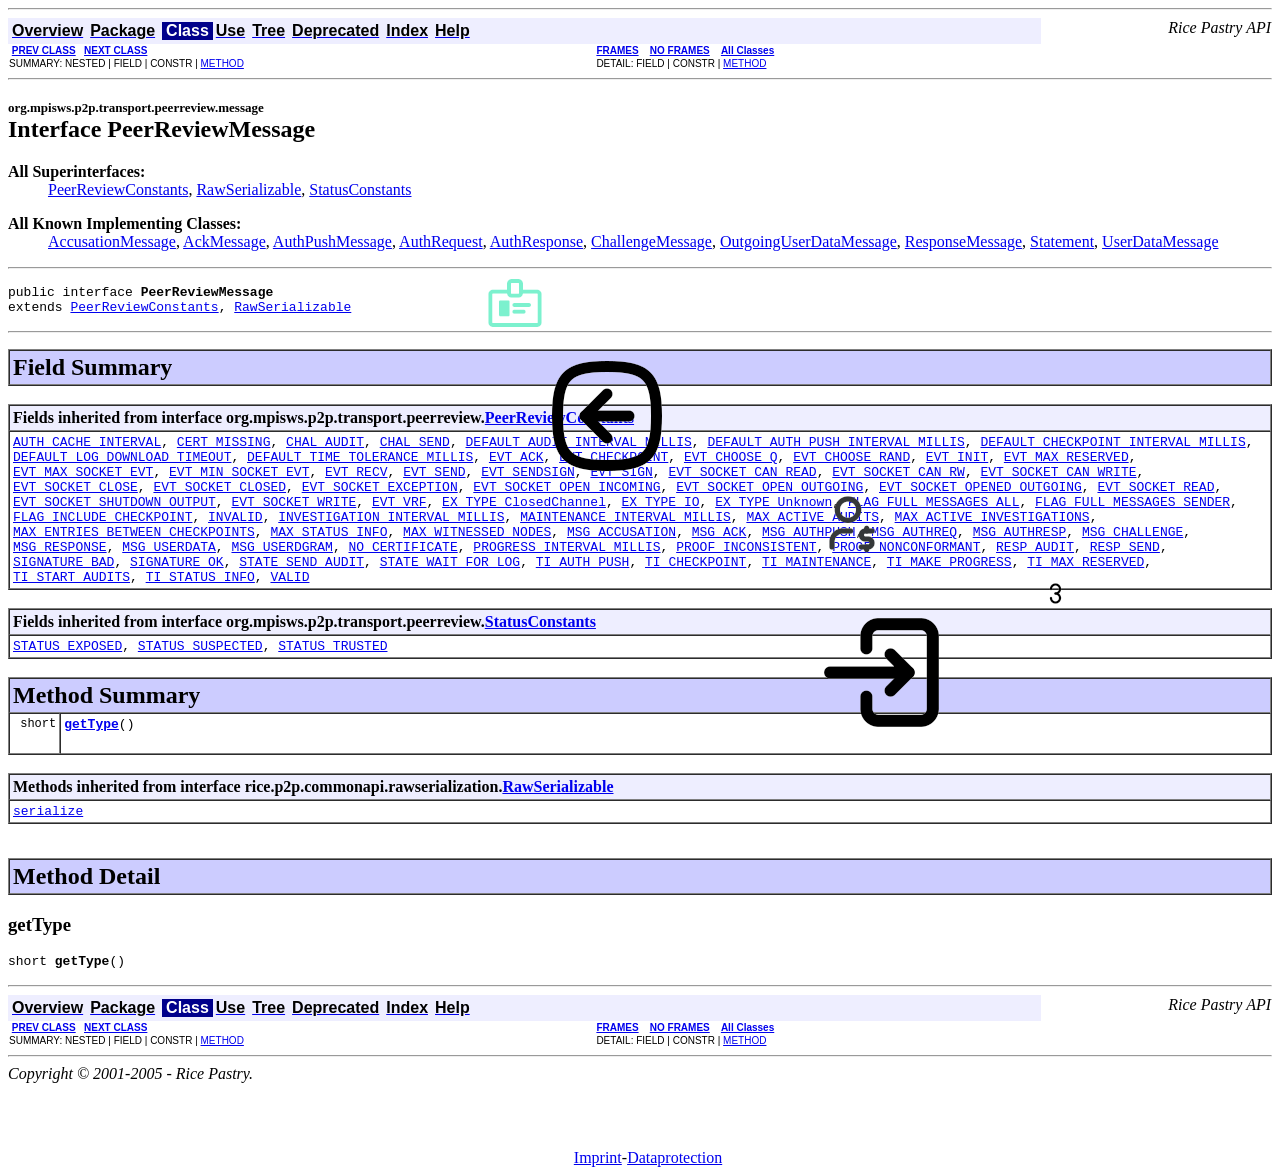 The image size is (1280, 1175). What do you see at coordinates (1055, 593) in the screenshot?
I see `indicates step 3 in a multi-step process` at bounding box center [1055, 593].